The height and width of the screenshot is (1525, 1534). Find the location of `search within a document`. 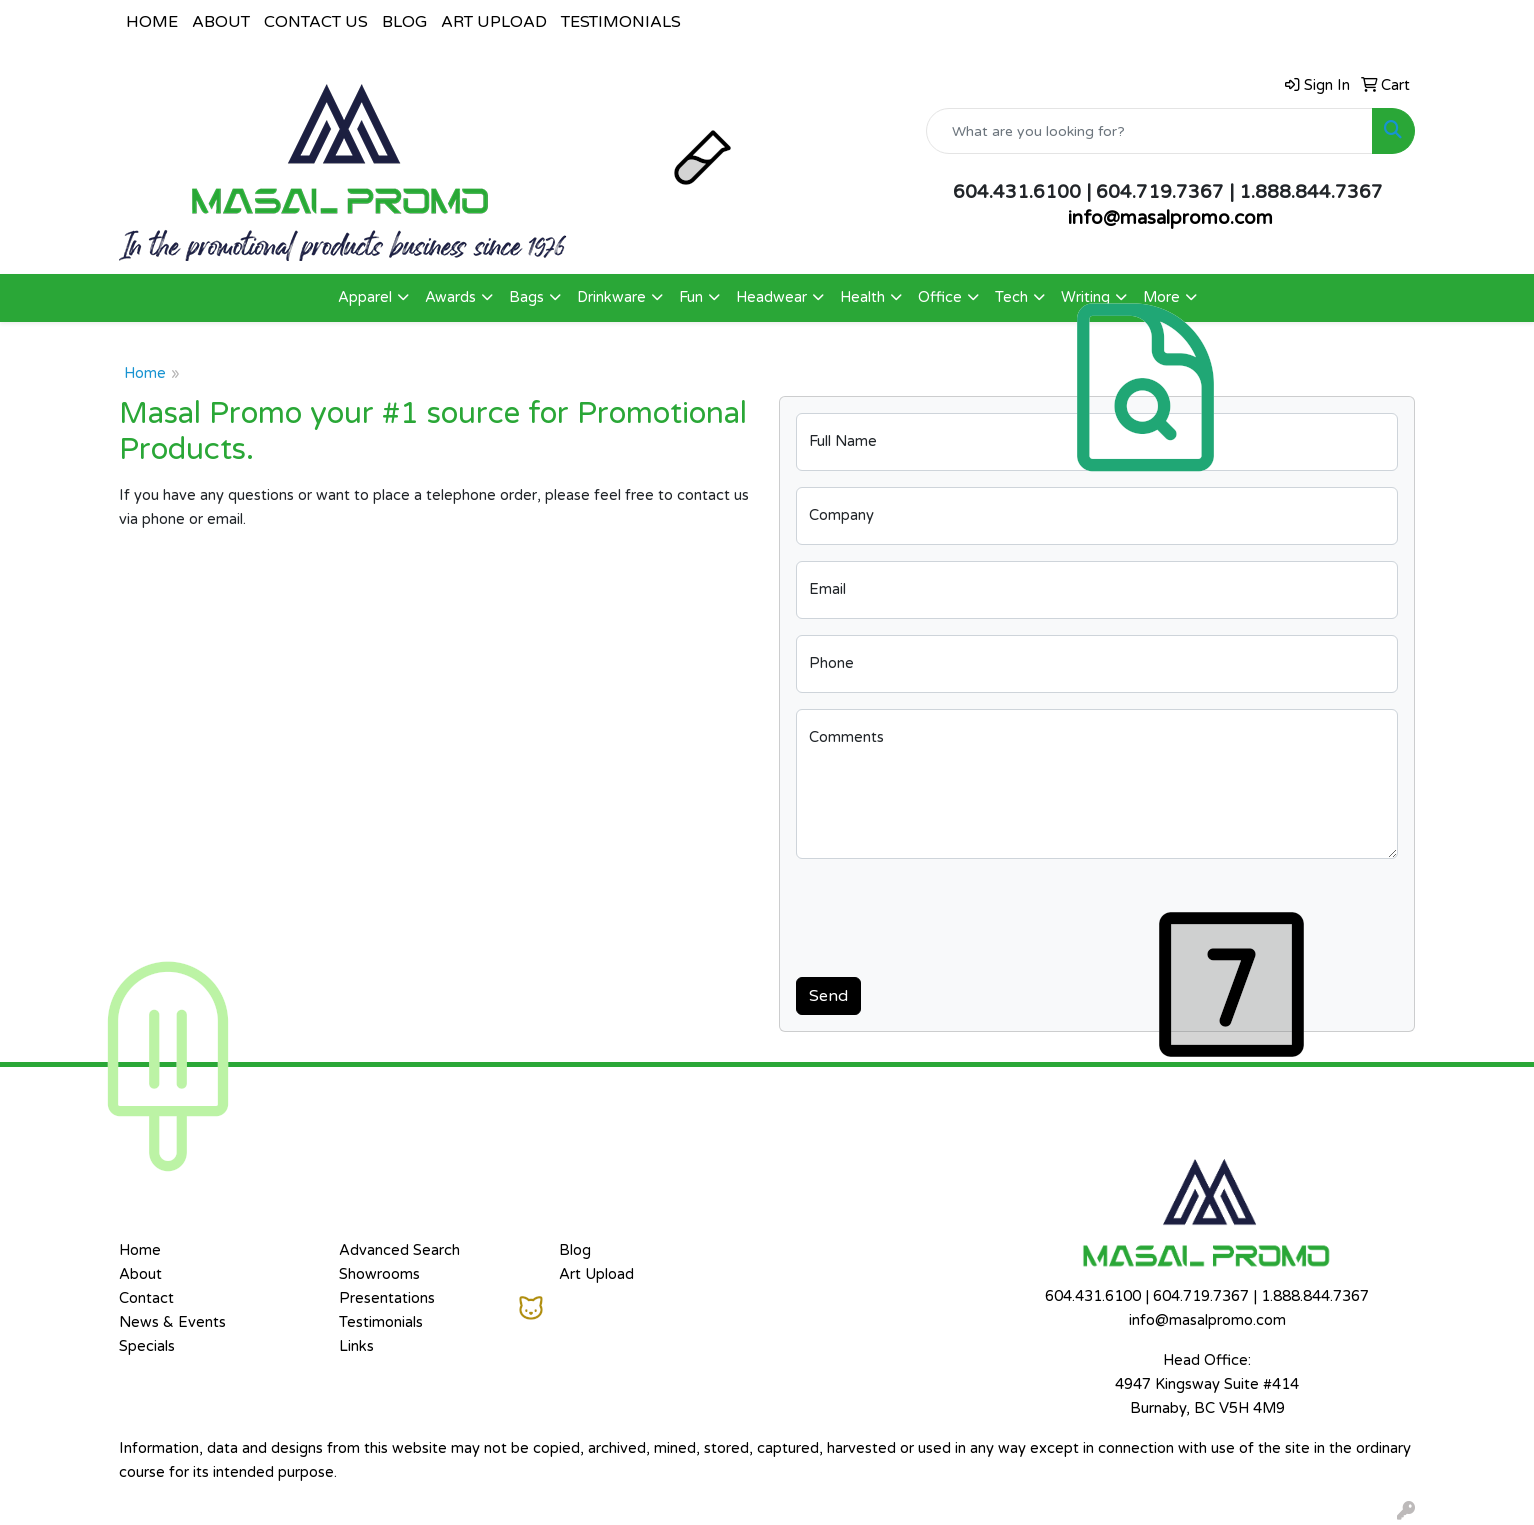

search within a document is located at coordinates (1145, 390).